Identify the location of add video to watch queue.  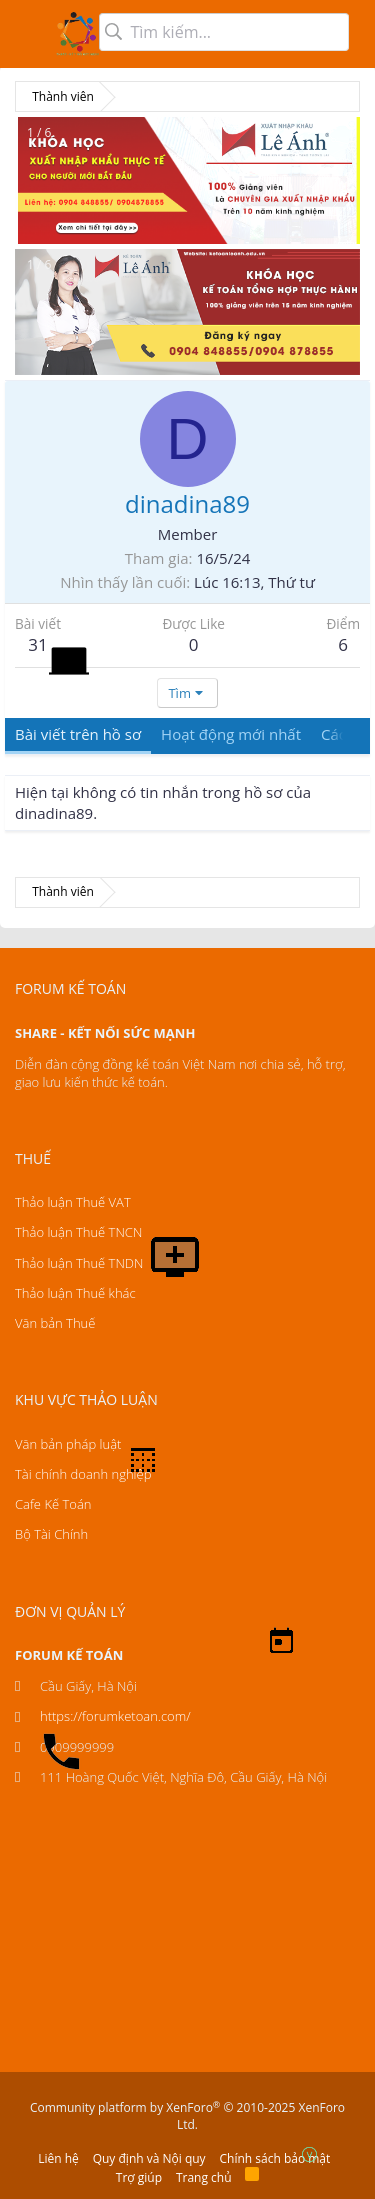
(175, 1257).